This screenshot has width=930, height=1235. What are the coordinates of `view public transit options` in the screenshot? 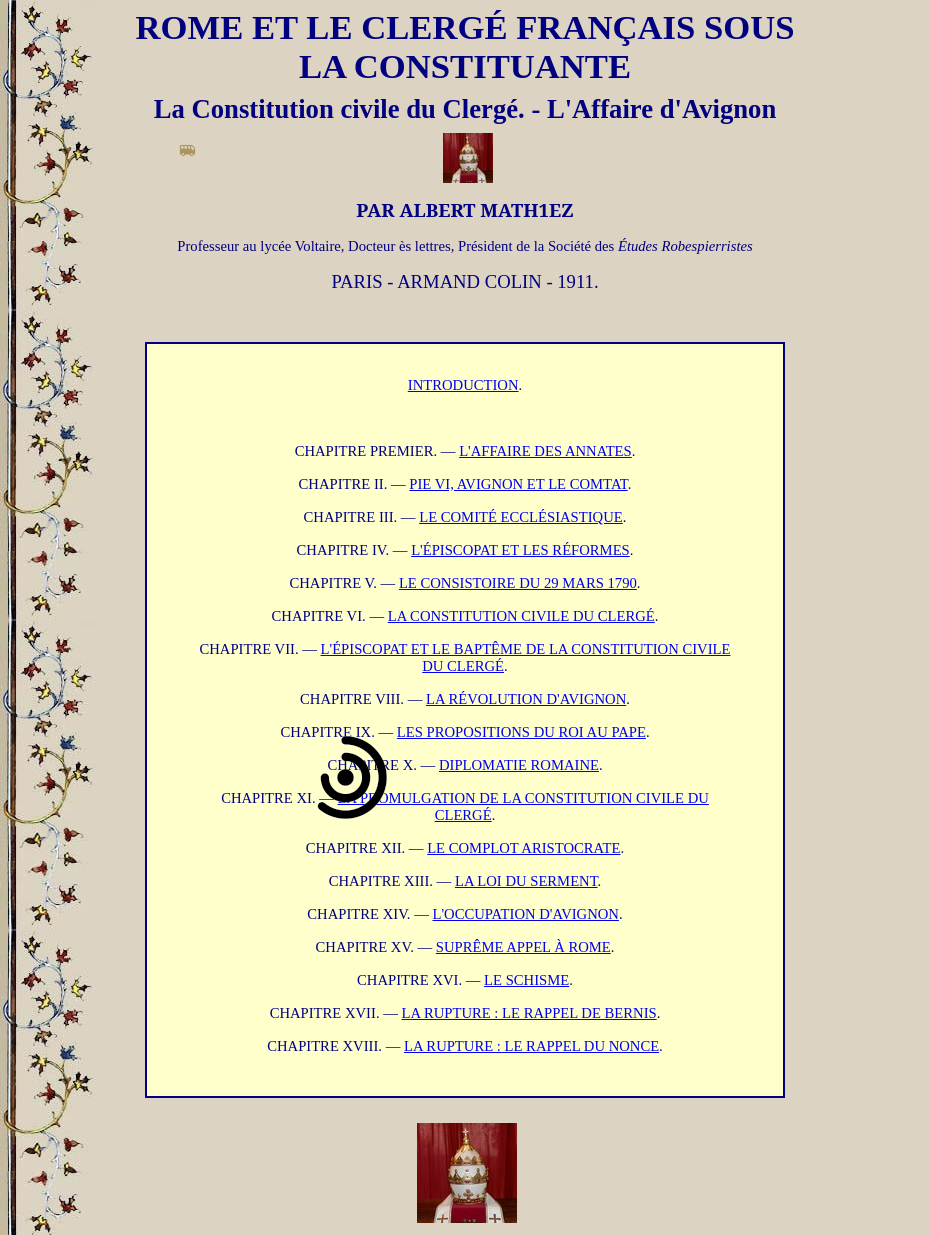 It's located at (187, 150).